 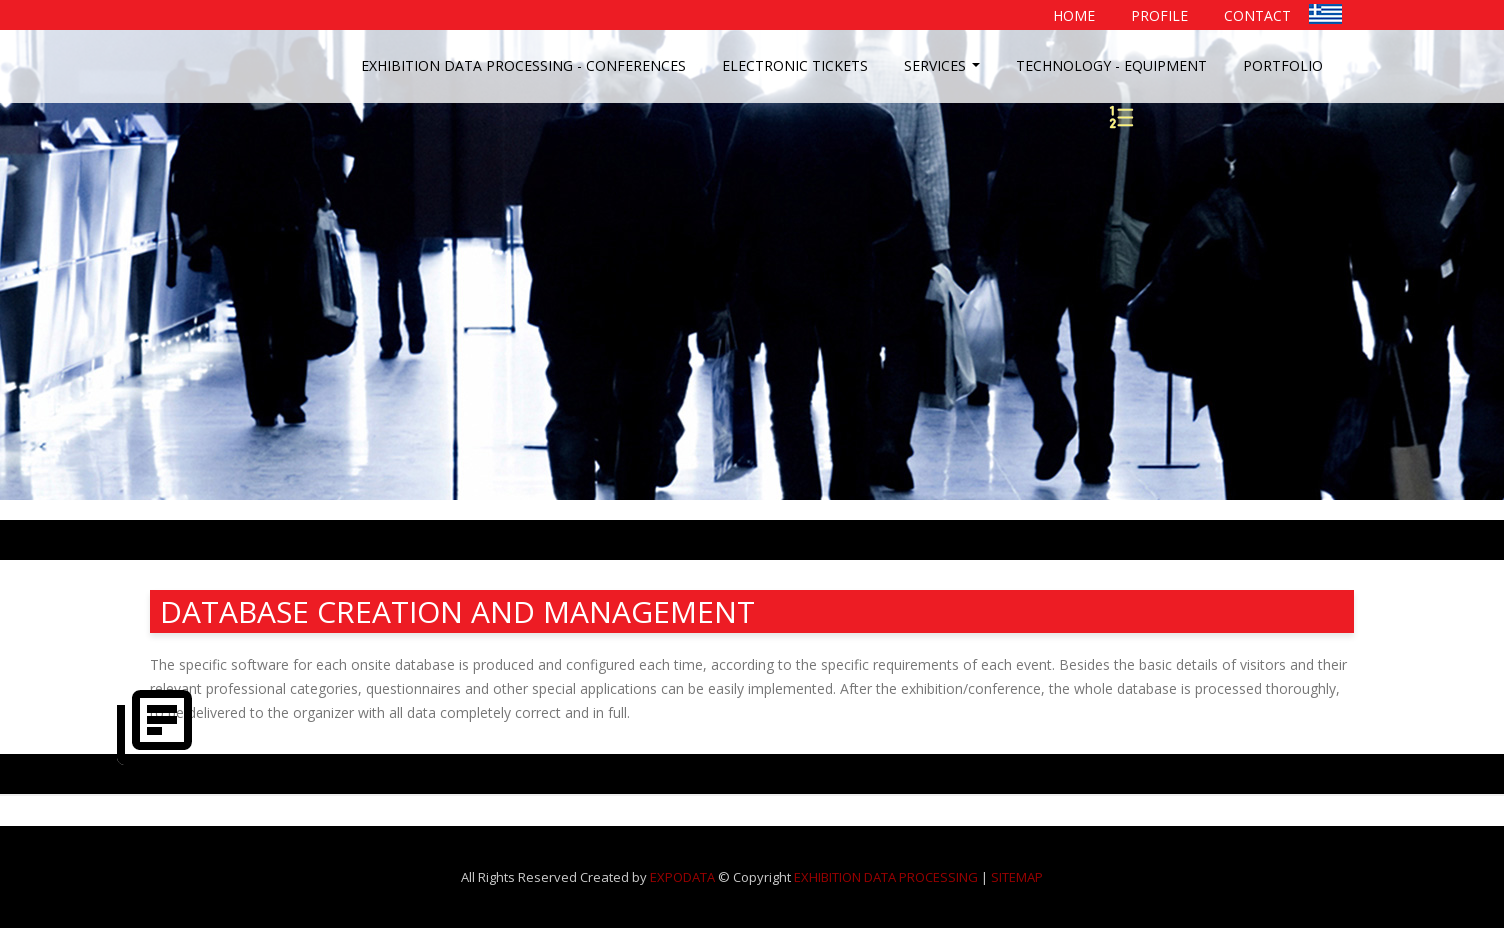 What do you see at coordinates (154, 727) in the screenshot?
I see `access your document library` at bounding box center [154, 727].